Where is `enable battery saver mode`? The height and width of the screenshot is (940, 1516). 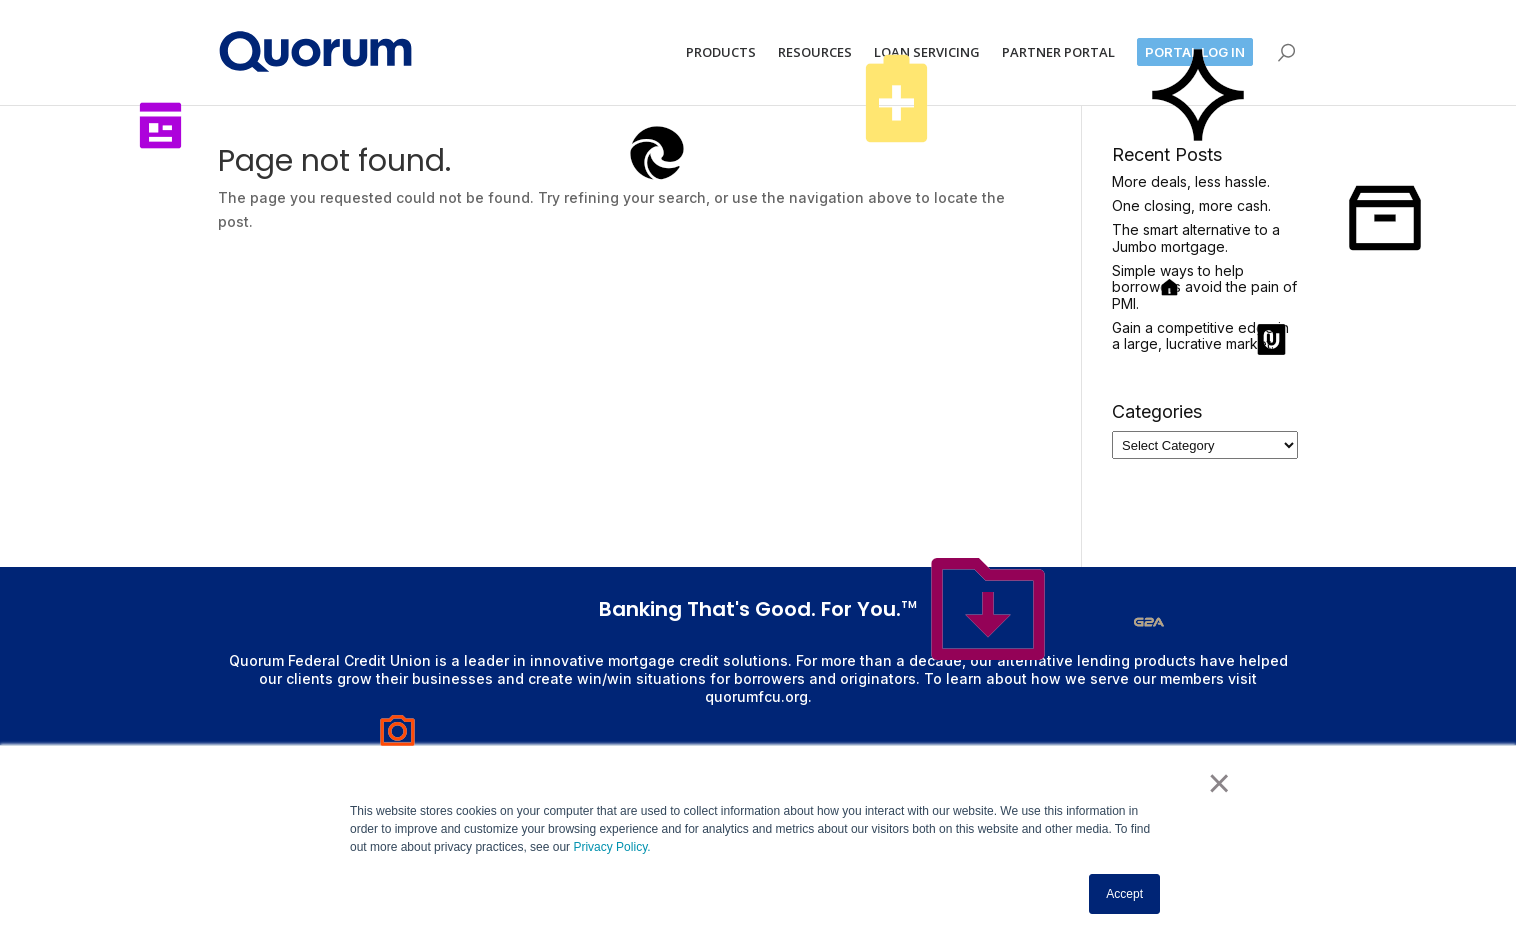 enable battery saver mode is located at coordinates (896, 98).